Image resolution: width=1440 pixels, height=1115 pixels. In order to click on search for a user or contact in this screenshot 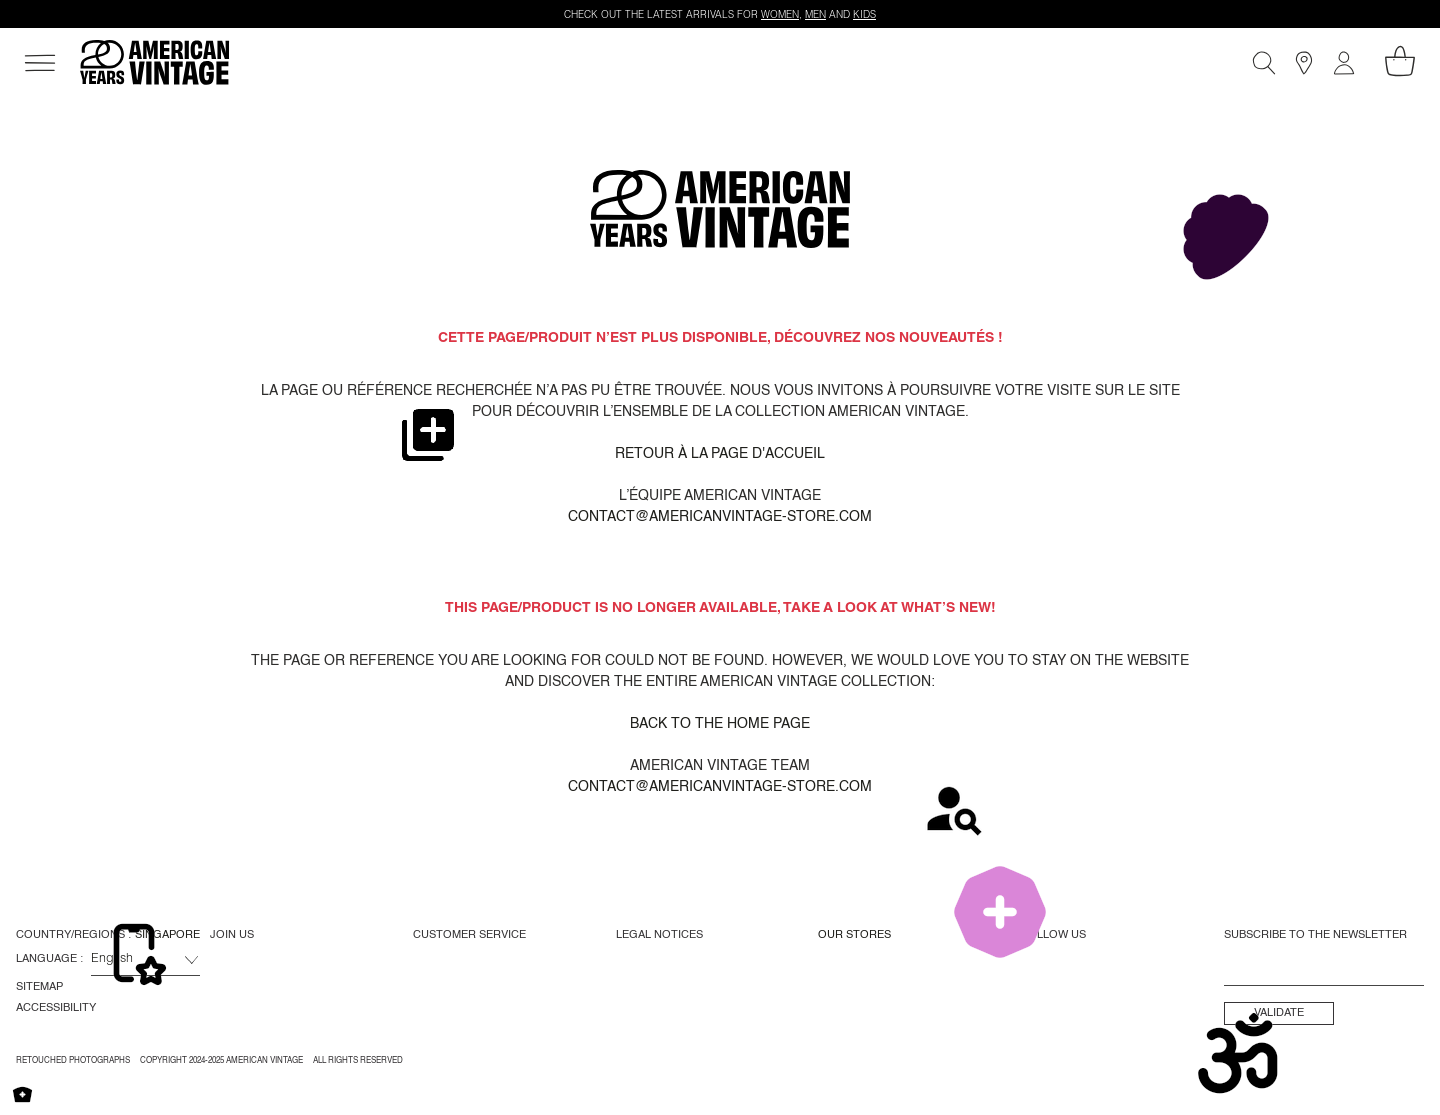, I will do `click(954, 808)`.